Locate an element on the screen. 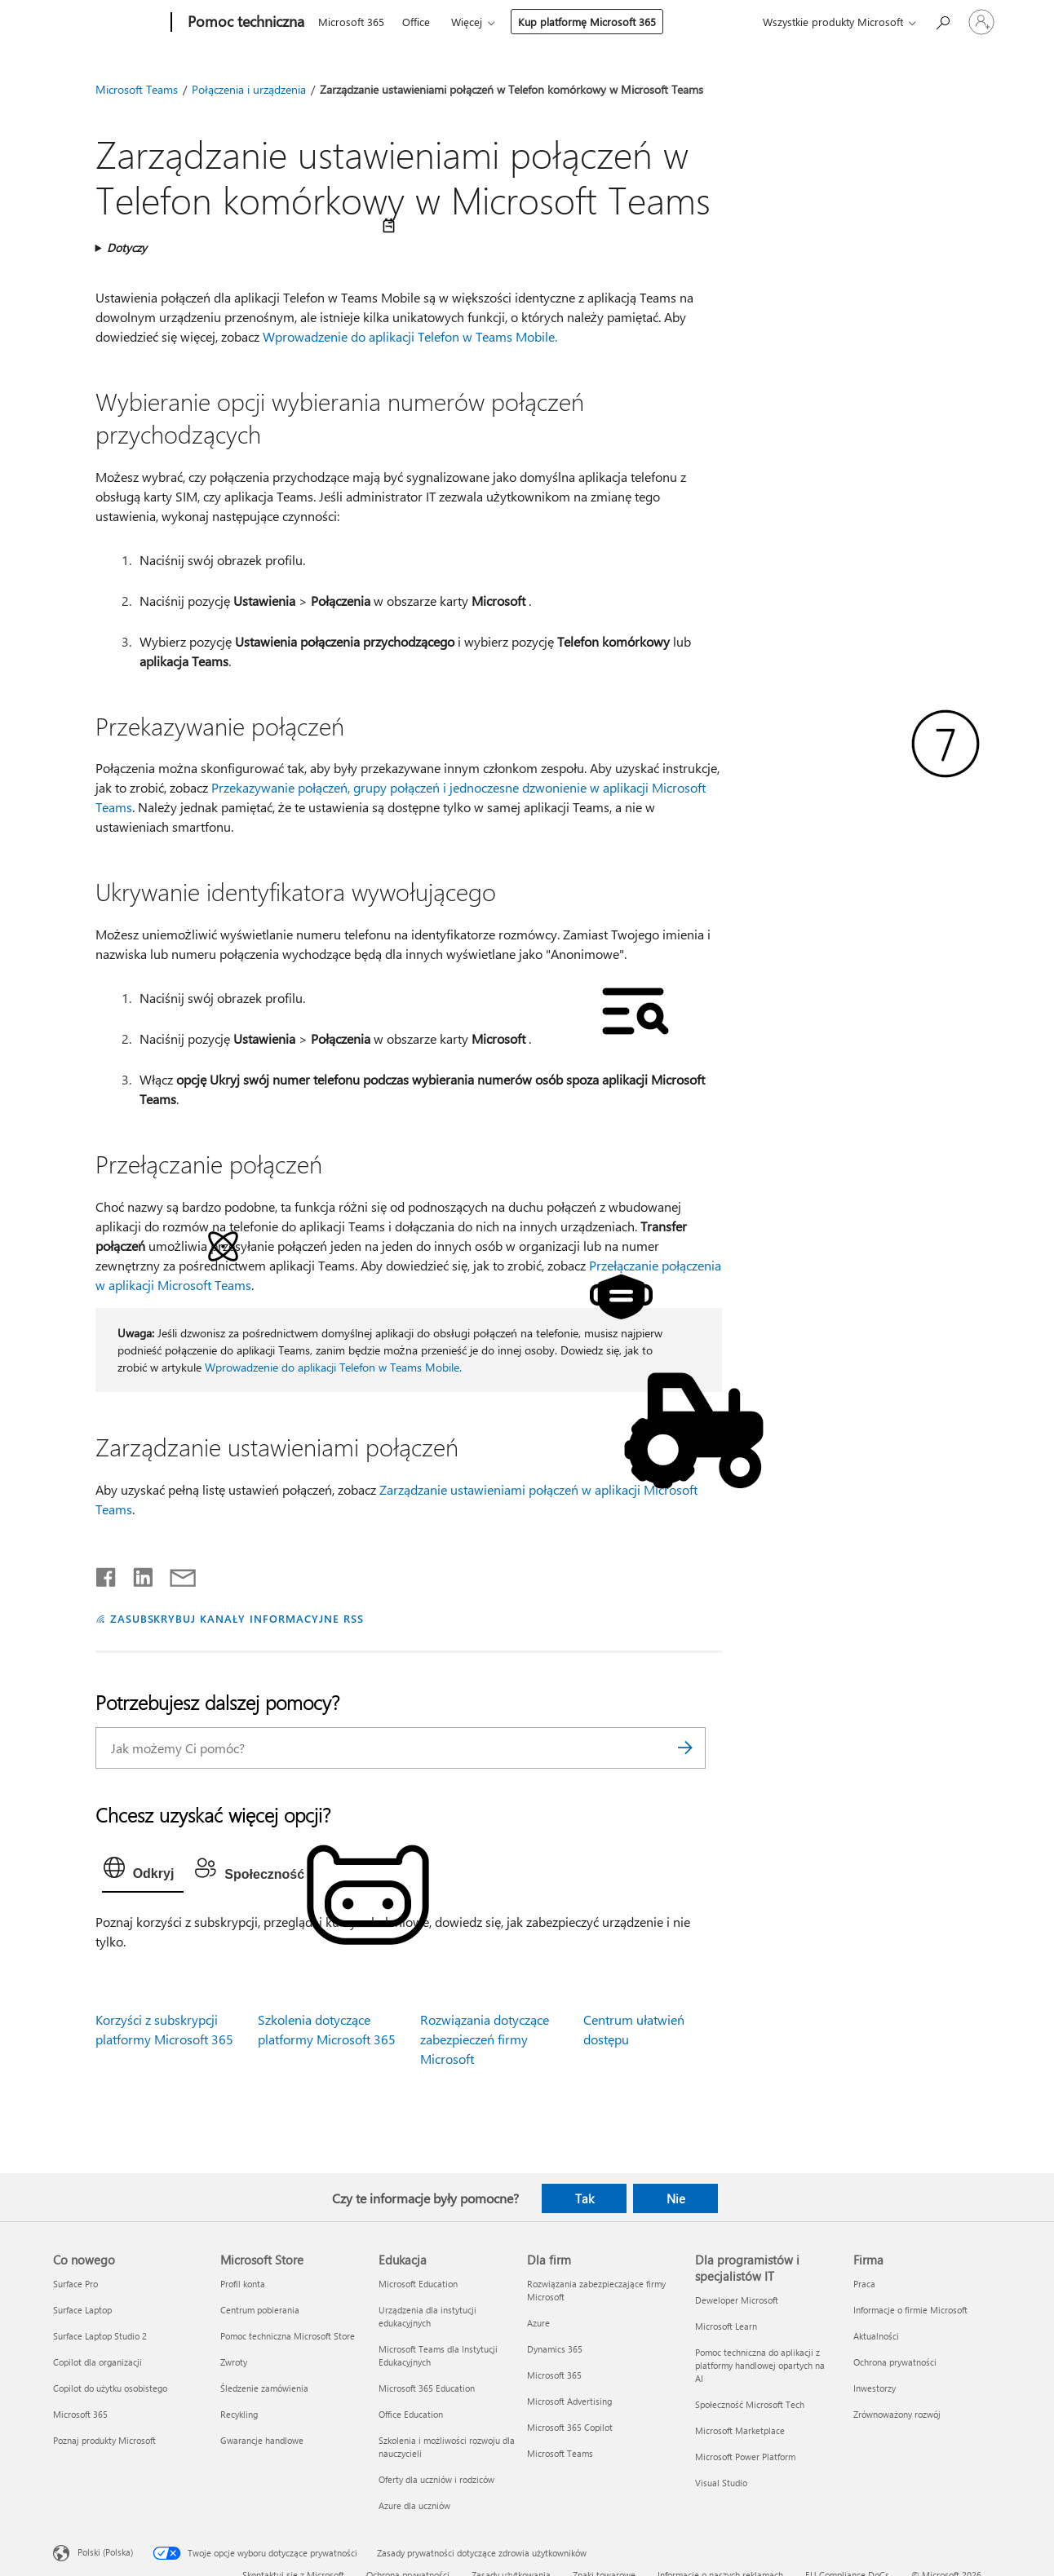 The width and height of the screenshot is (1054, 2576). access your backpack or inventory is located at coordinates (388, 225).